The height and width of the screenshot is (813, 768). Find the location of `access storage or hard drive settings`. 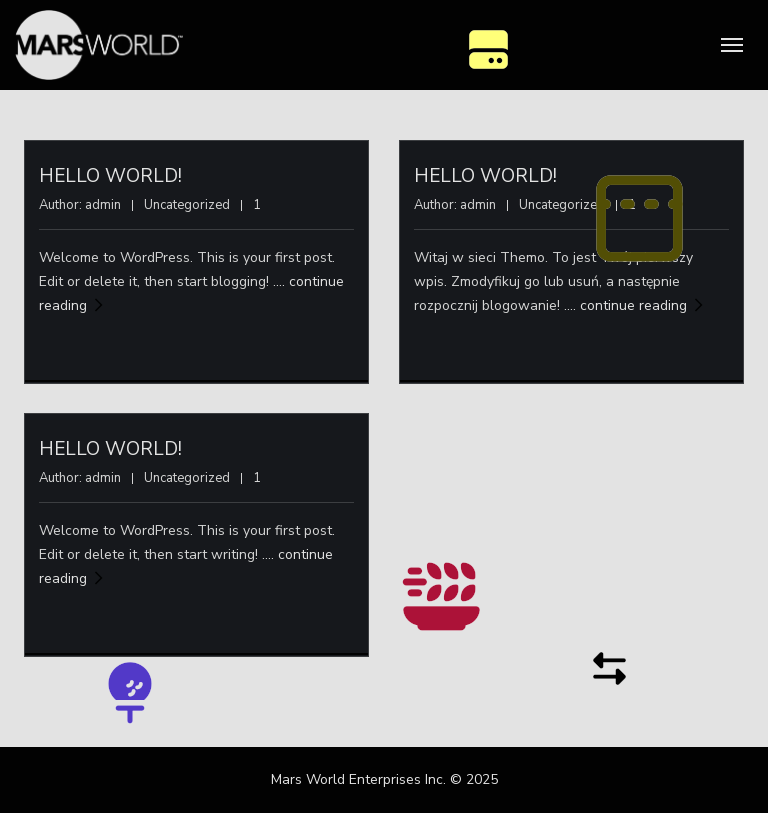

access storage or hard drive settings is located at coordinates (488, 49).